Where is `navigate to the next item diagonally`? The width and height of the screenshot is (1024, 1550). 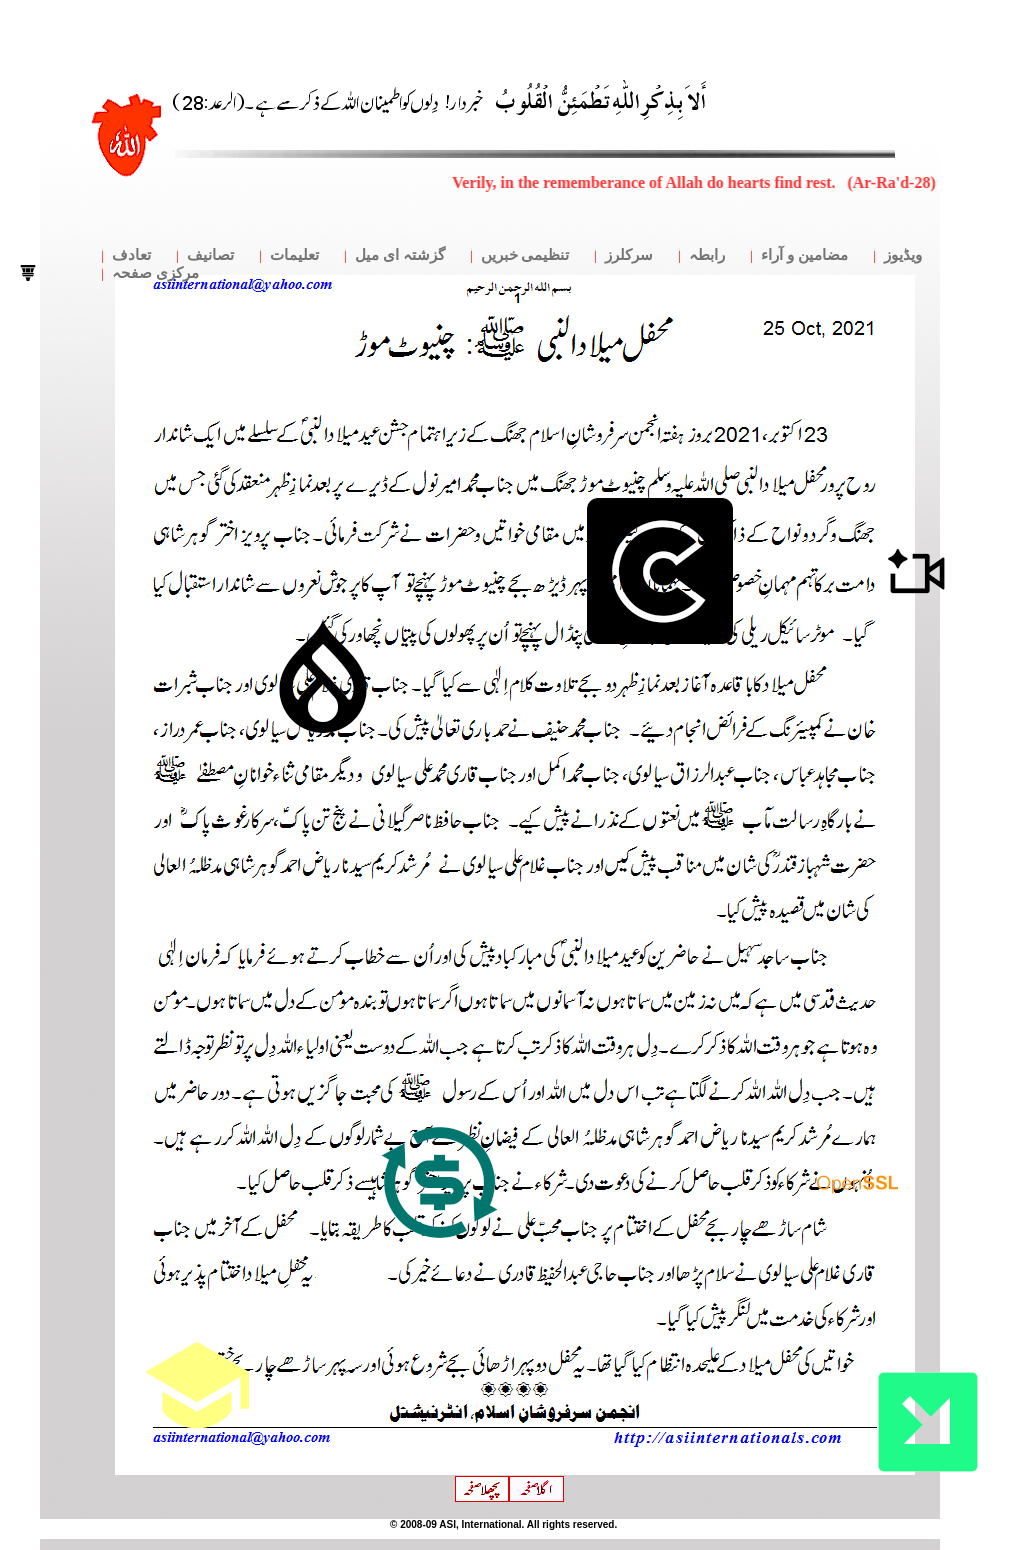 navigate to the next item diagonally is located at coordinates (928, 1422).